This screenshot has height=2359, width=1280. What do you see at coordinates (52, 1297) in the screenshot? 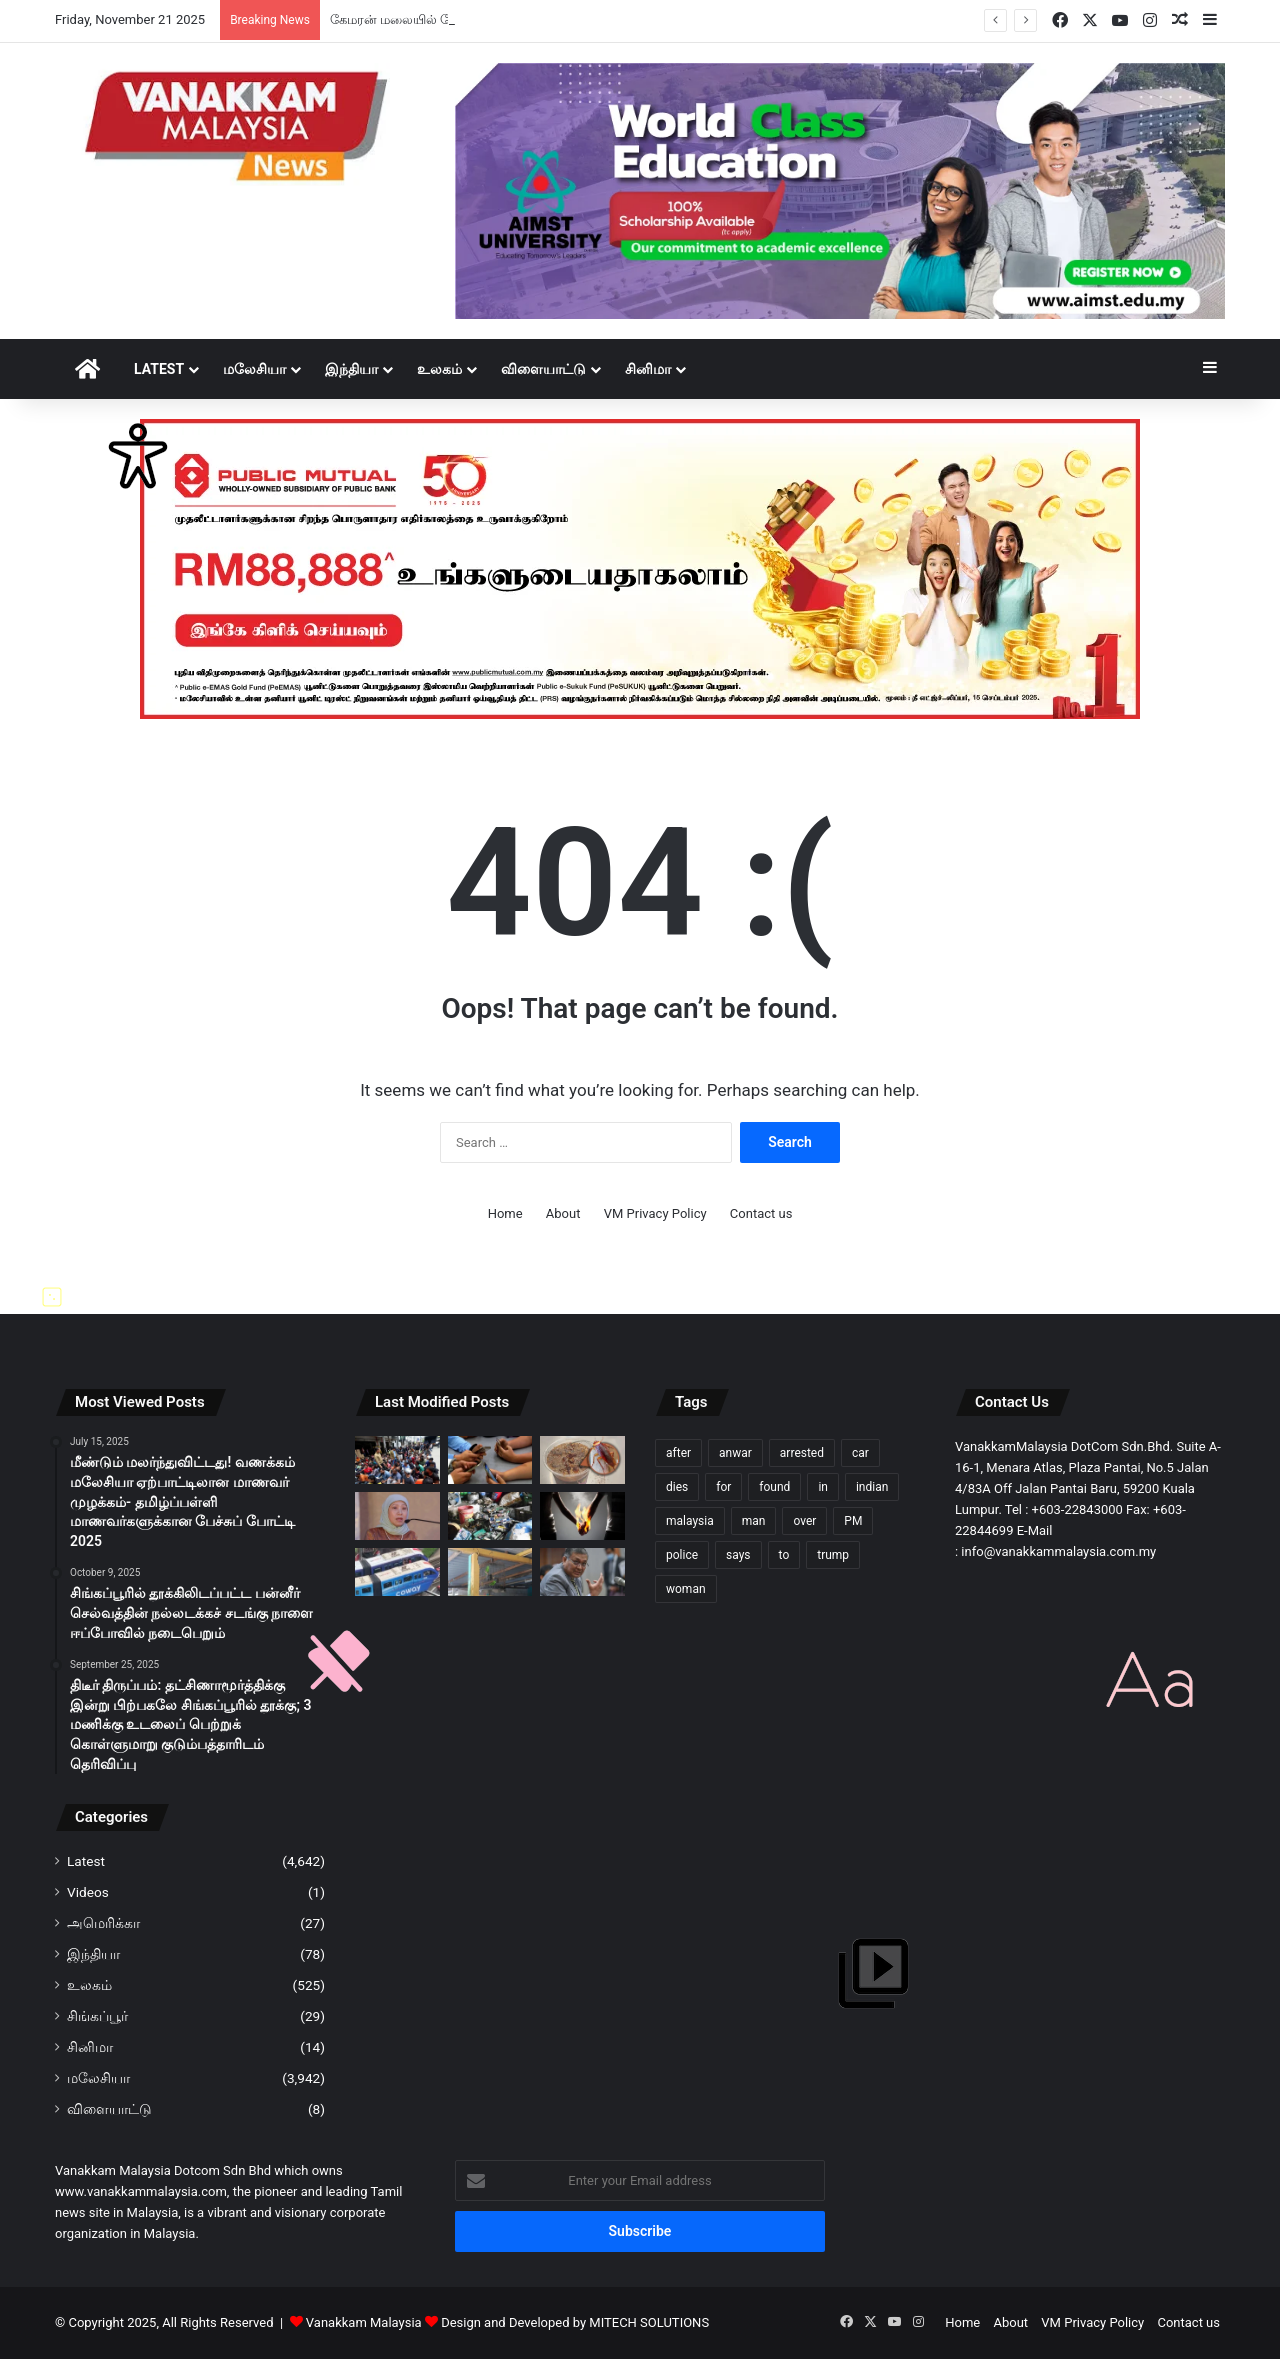
I see `roll dice or generate random number` at bounding box center [52, 1297].